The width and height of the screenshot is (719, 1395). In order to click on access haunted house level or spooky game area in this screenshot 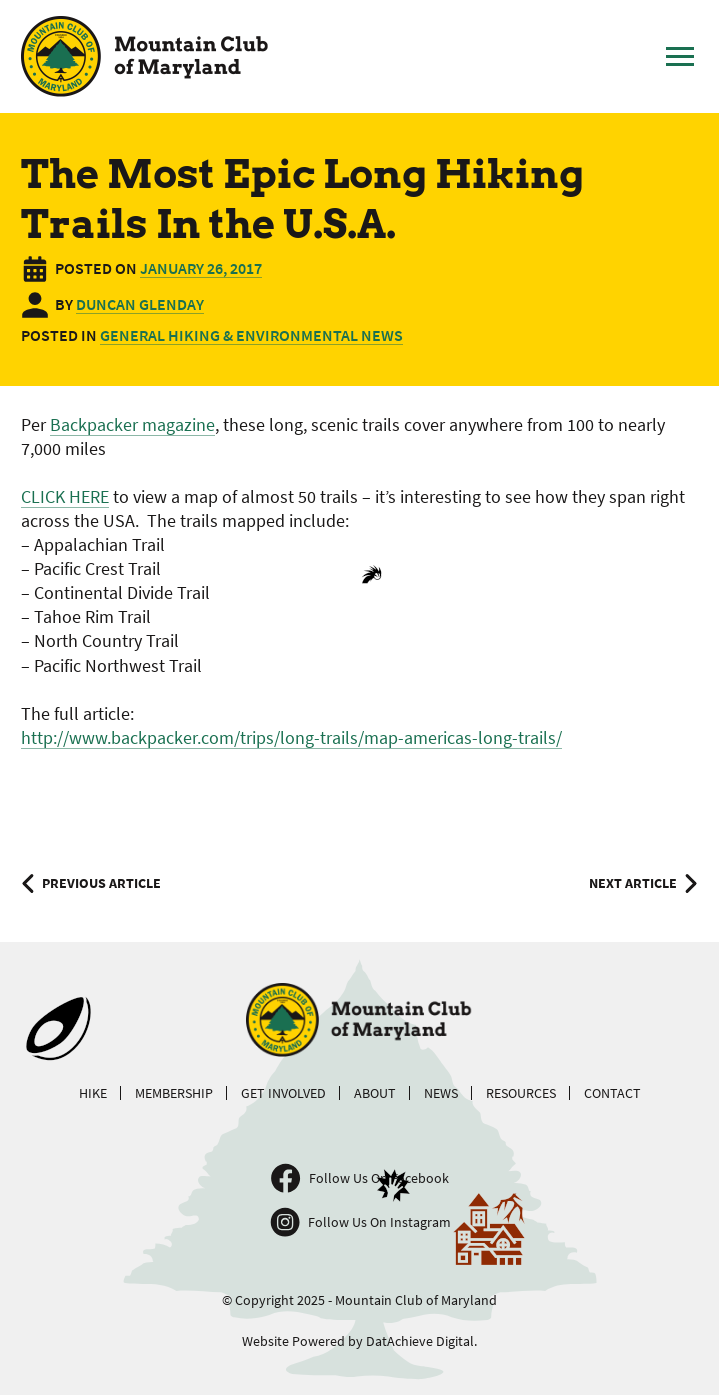, I will do `click(489, 1229)`.